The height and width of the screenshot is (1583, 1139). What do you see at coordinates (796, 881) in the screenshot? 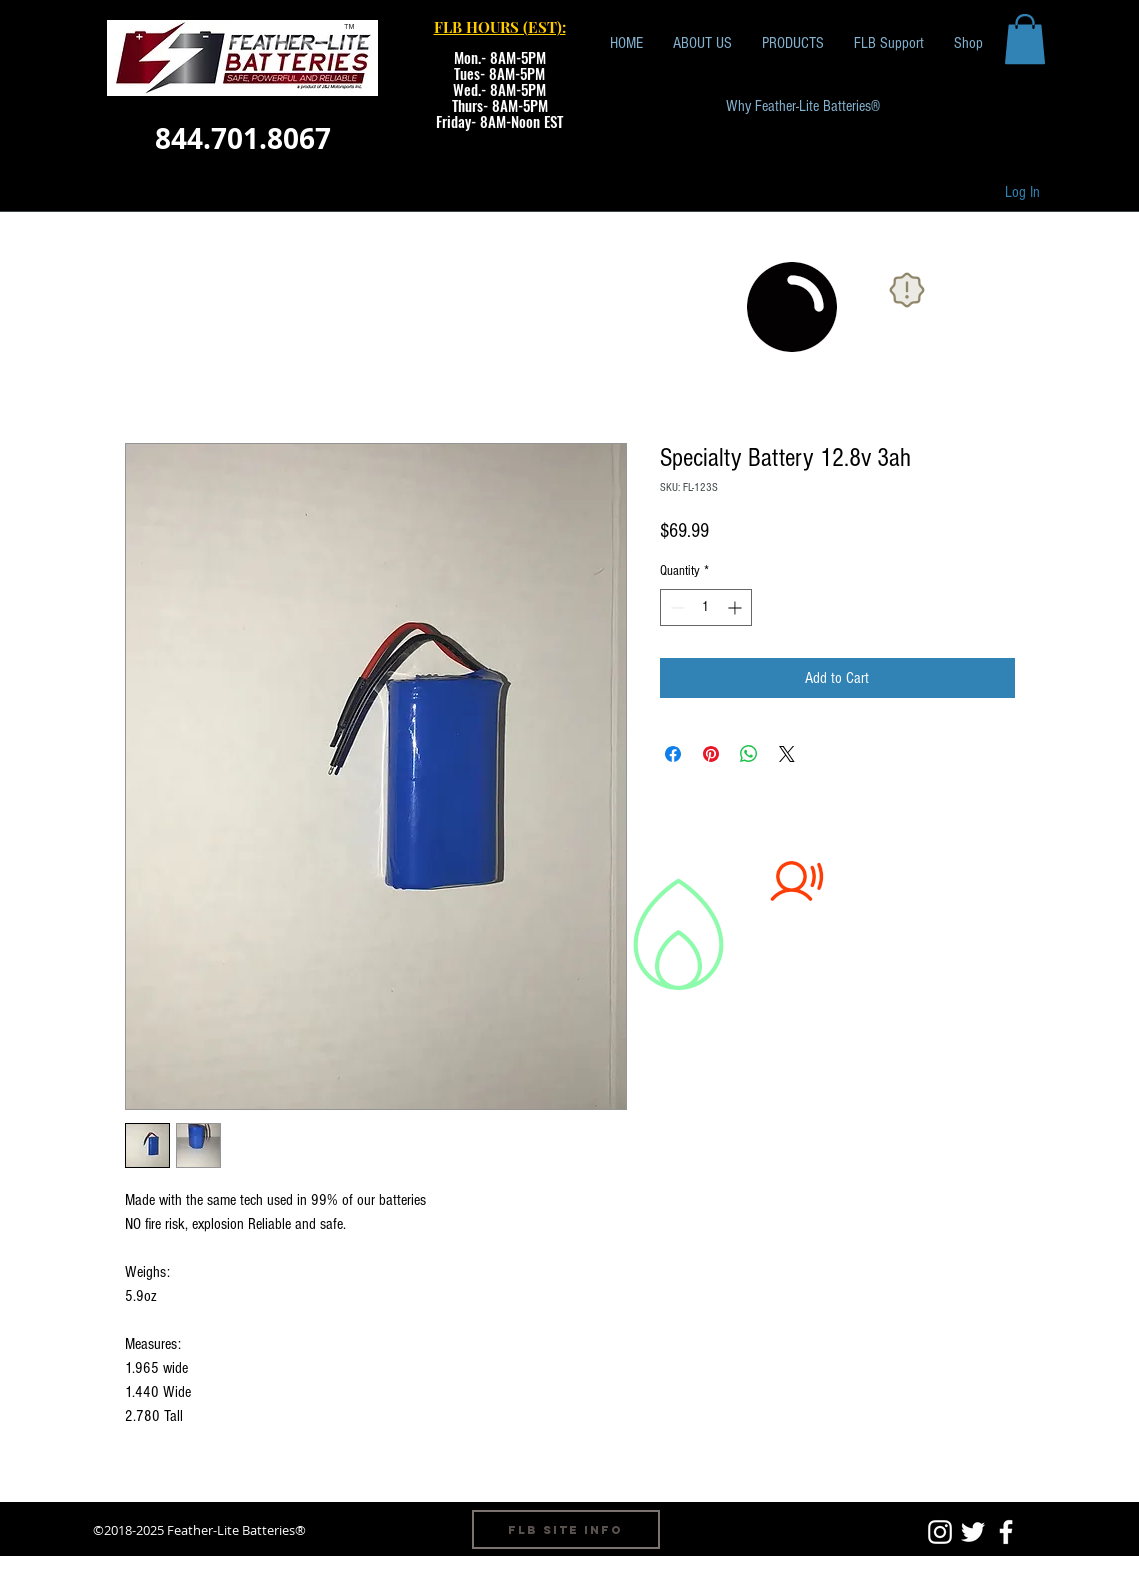
I see `user is speaking or broadcasting audio` at bounding box center [796, 881].